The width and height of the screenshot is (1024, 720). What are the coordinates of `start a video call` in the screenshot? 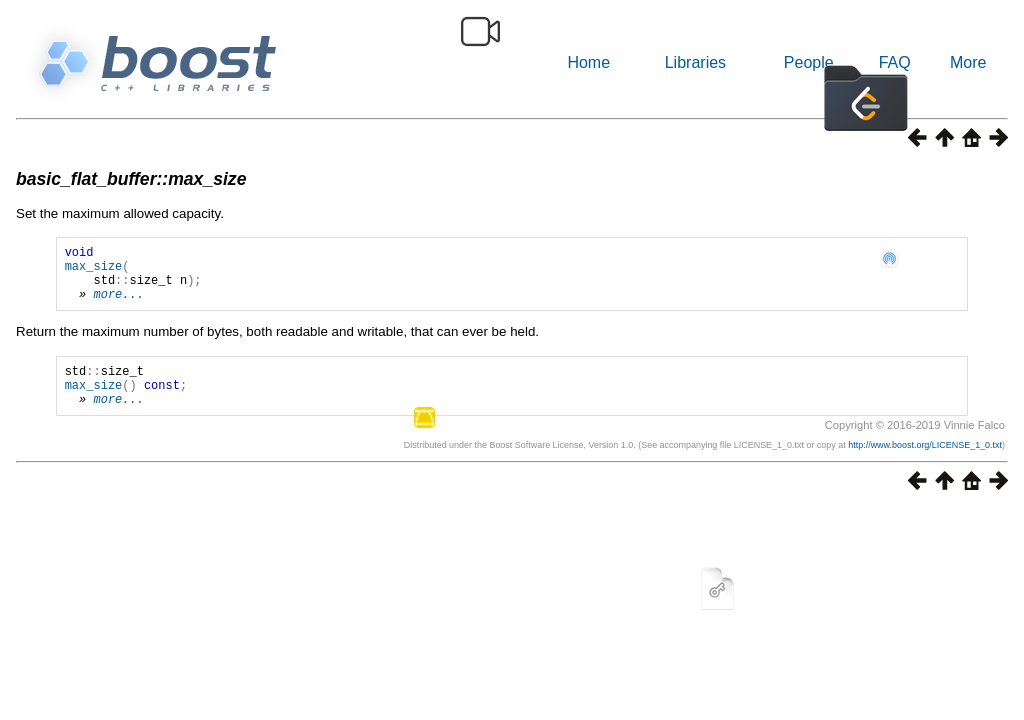 It's located at (480, 31).